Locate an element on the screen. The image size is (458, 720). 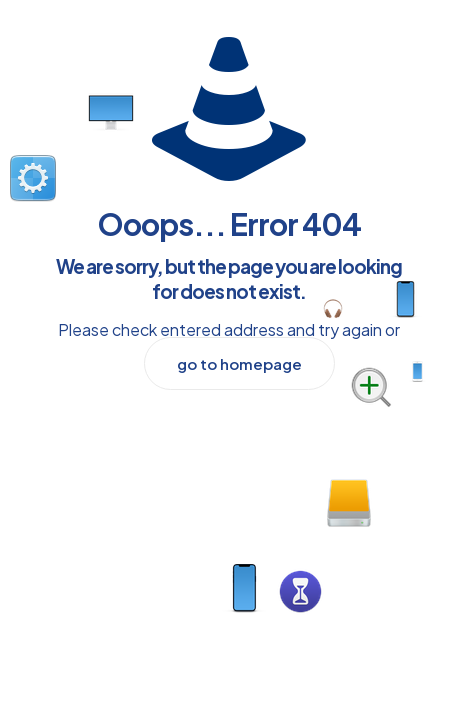
view screen time usage and statistics is located at coordinates (300, 591).